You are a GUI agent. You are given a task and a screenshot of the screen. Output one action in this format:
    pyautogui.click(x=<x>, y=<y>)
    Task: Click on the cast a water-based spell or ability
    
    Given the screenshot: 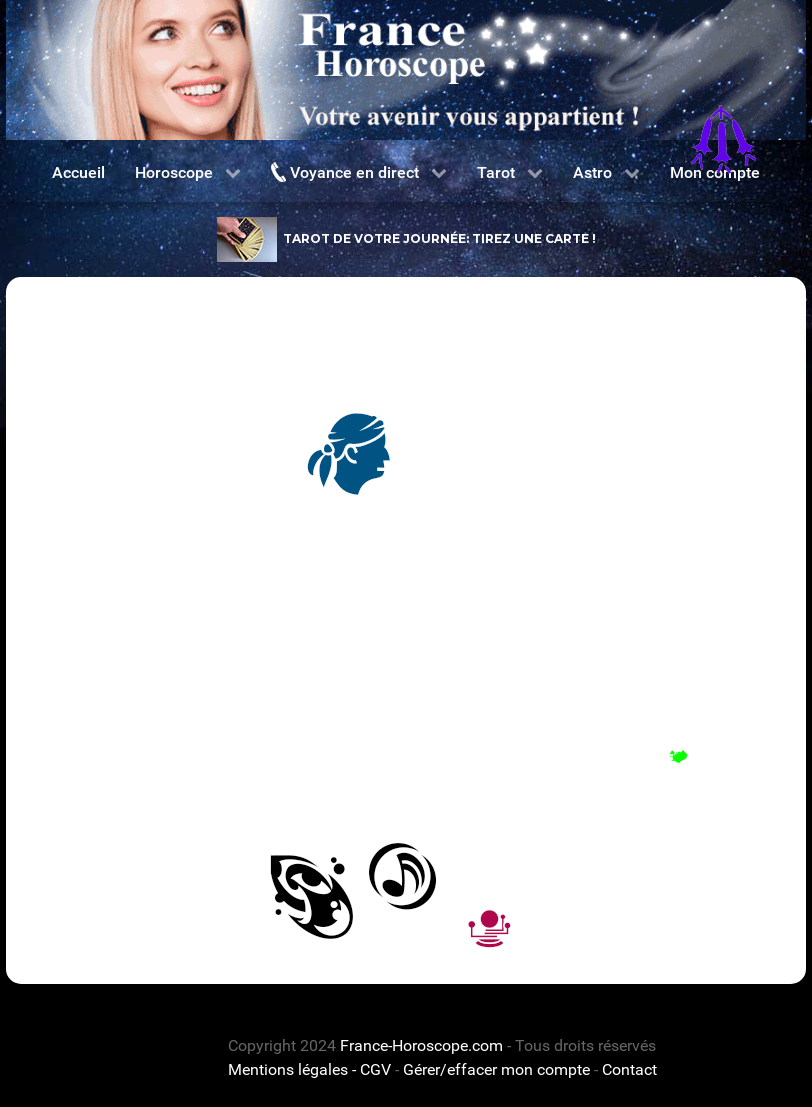 What is the action you would take?
    pyautogui.click(x=312, y=897)
    